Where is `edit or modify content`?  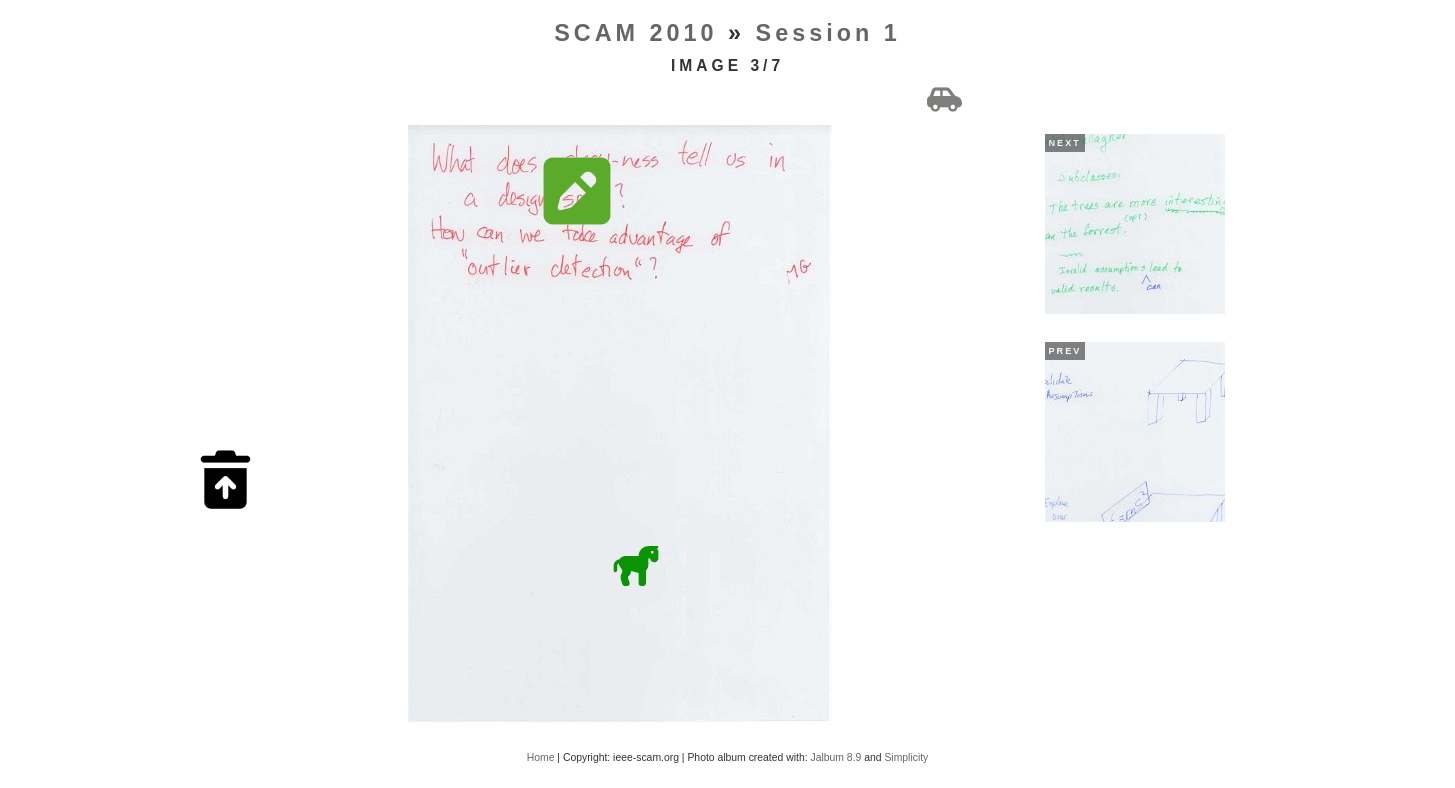
edit or modify content is located at coordinates (577, 191).